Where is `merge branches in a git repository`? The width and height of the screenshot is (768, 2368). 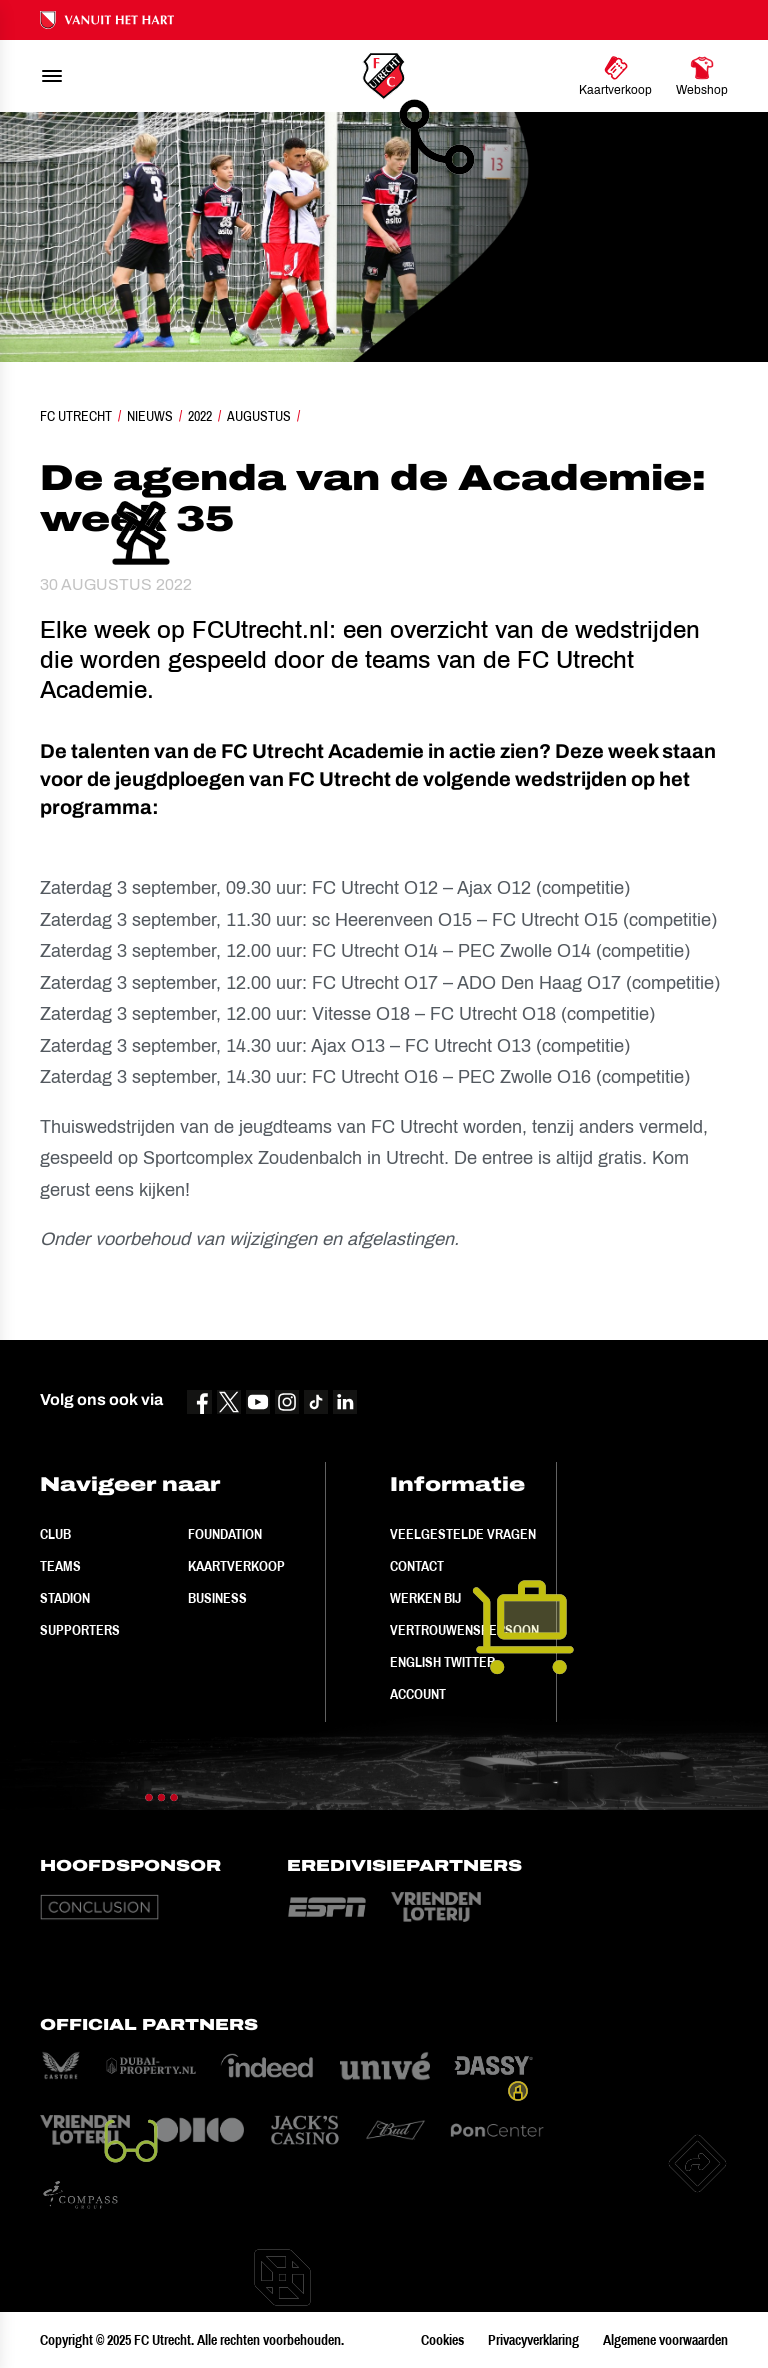 merge branches in a git repository is located at coordinates (437, 137).